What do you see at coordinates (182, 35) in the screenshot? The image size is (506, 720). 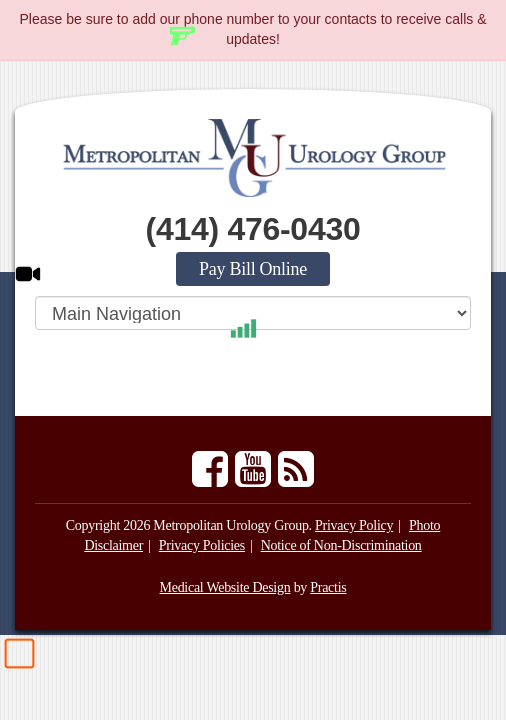 I see `indicates weapon or firearms-related content` at bounding box center [182, 35].